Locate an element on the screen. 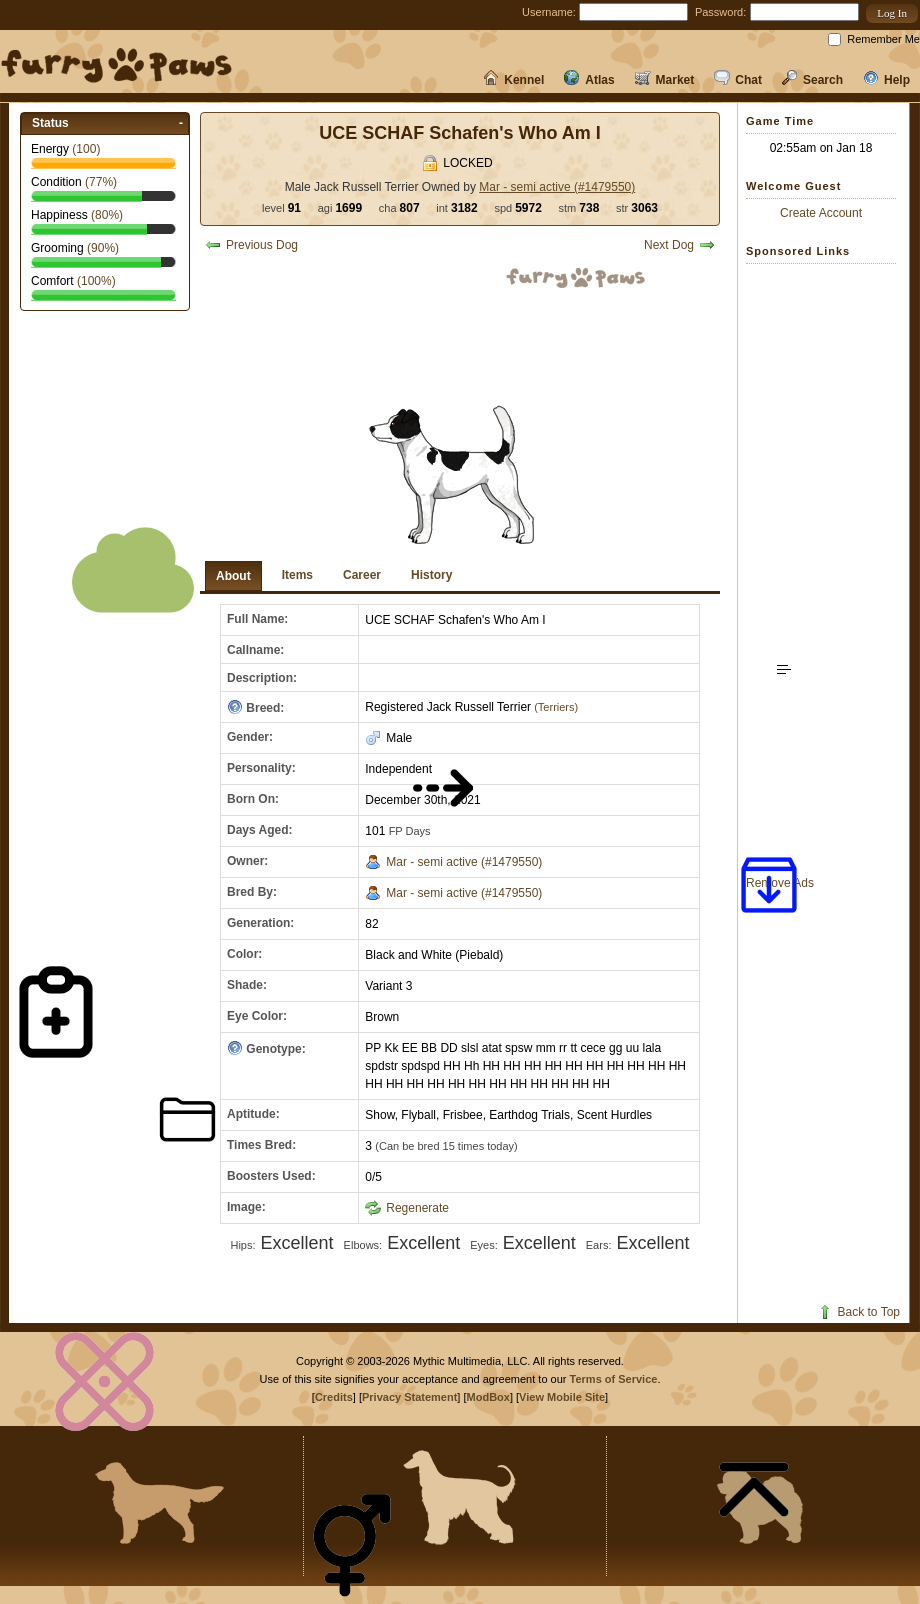 This screenshot has width=920, height=1604. continue to next step is located at coordinates (443, 788).